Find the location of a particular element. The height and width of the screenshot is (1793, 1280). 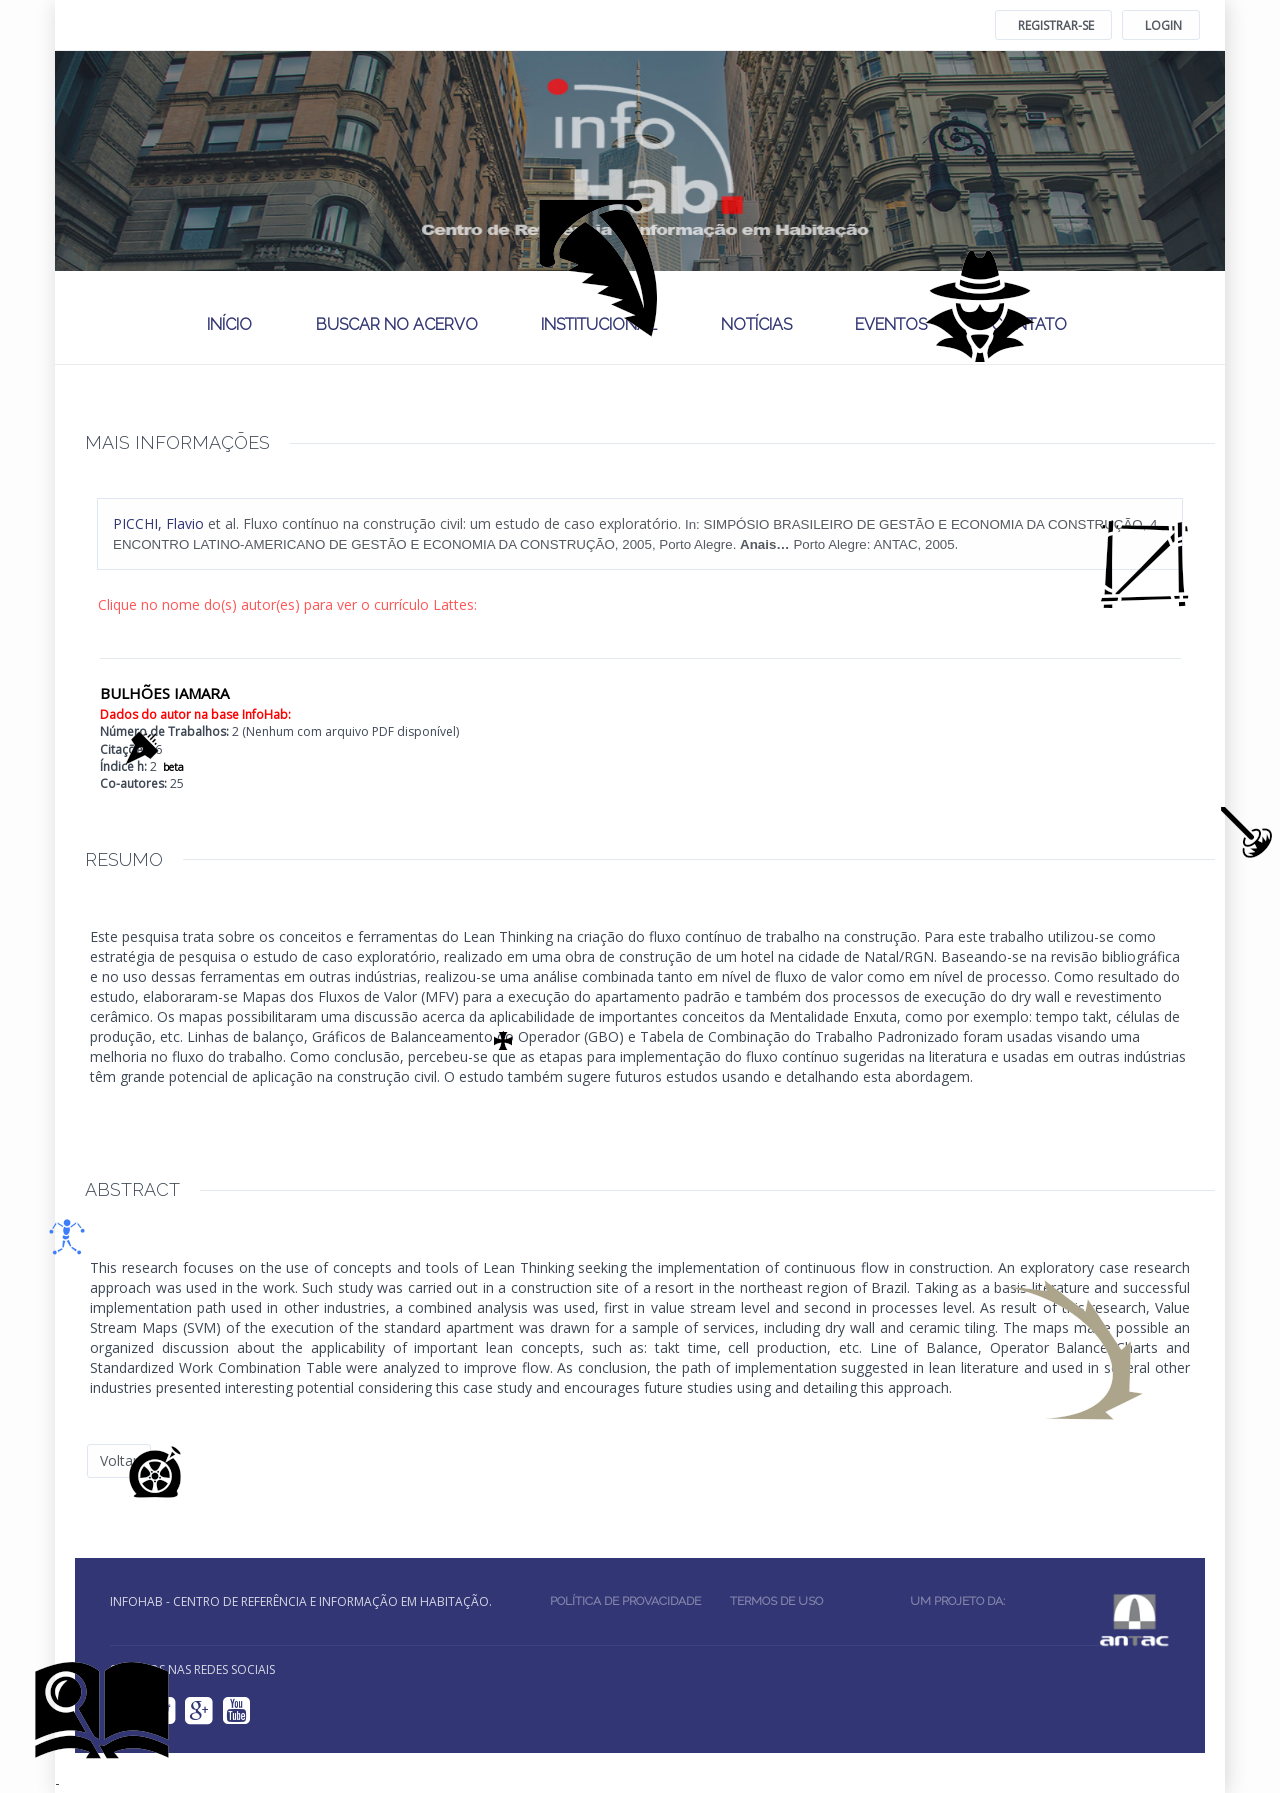

fire ion cannon weapon ability is located at coordinates (1246, 832).